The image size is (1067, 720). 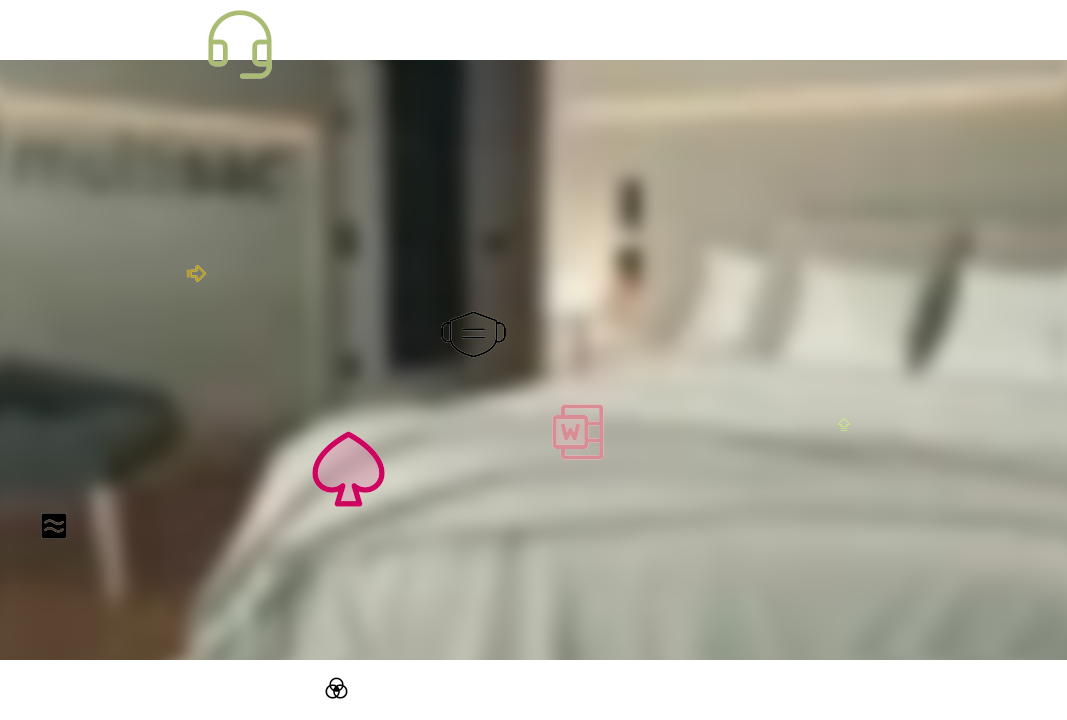 What do you see at coordinates (473, 335) in the screenshot?
I see `indicates mask required or health safety guidelines` at bounding box center [473, 335].